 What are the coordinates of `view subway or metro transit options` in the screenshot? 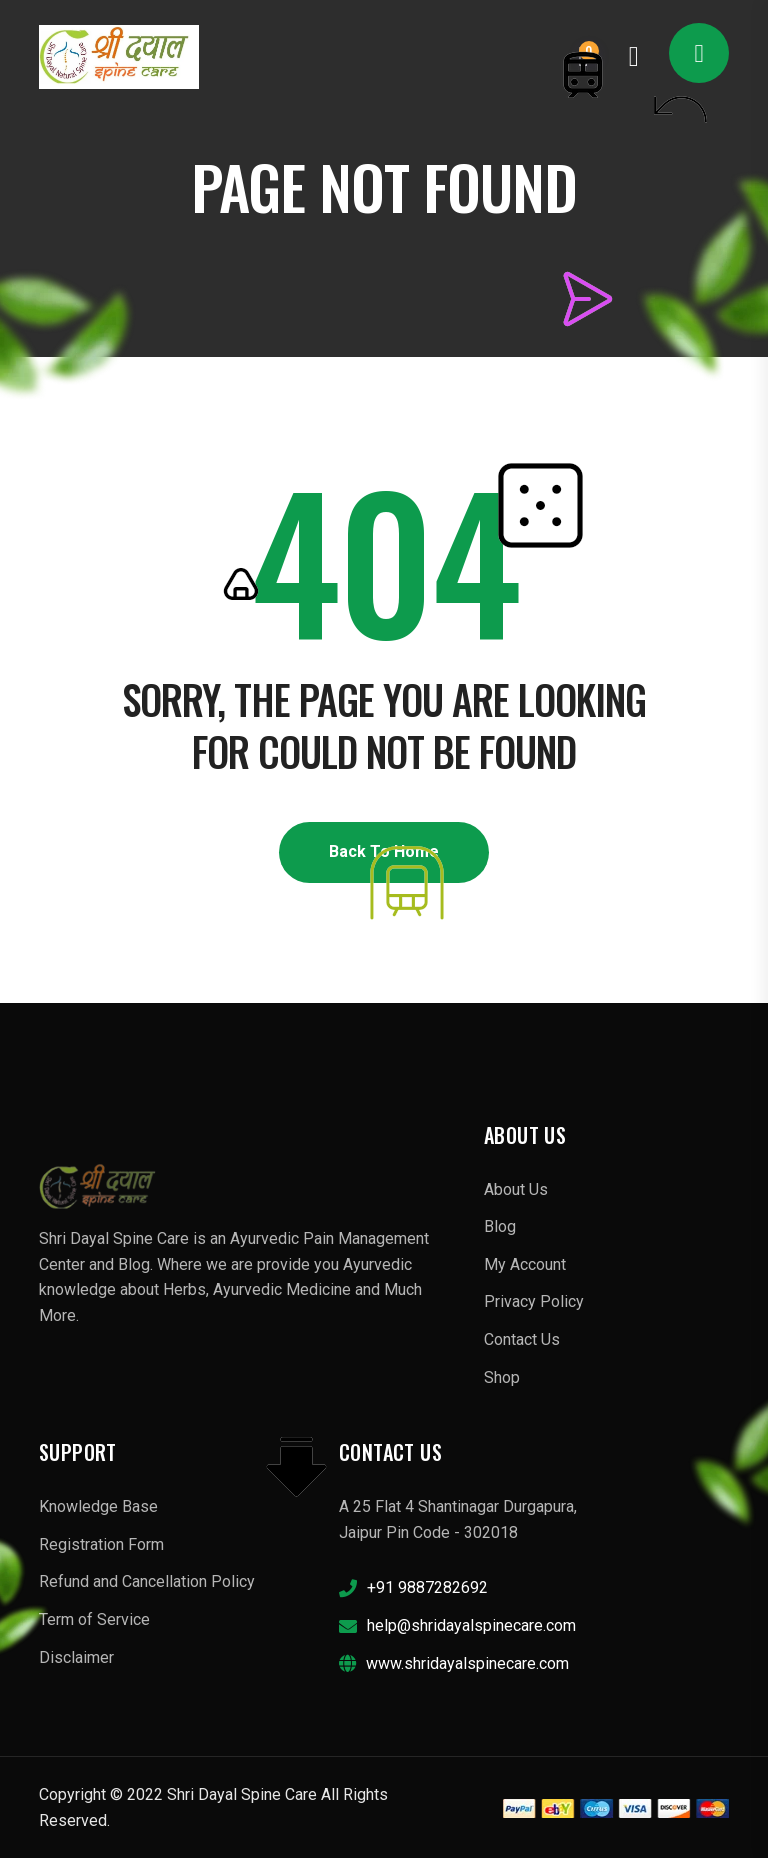 It's located at (407, 886).